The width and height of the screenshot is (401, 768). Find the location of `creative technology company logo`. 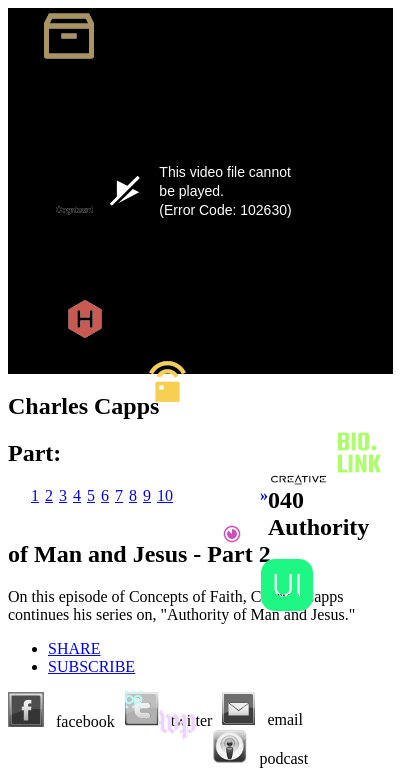

creative technology company logo is located at coordinates (298, 479).